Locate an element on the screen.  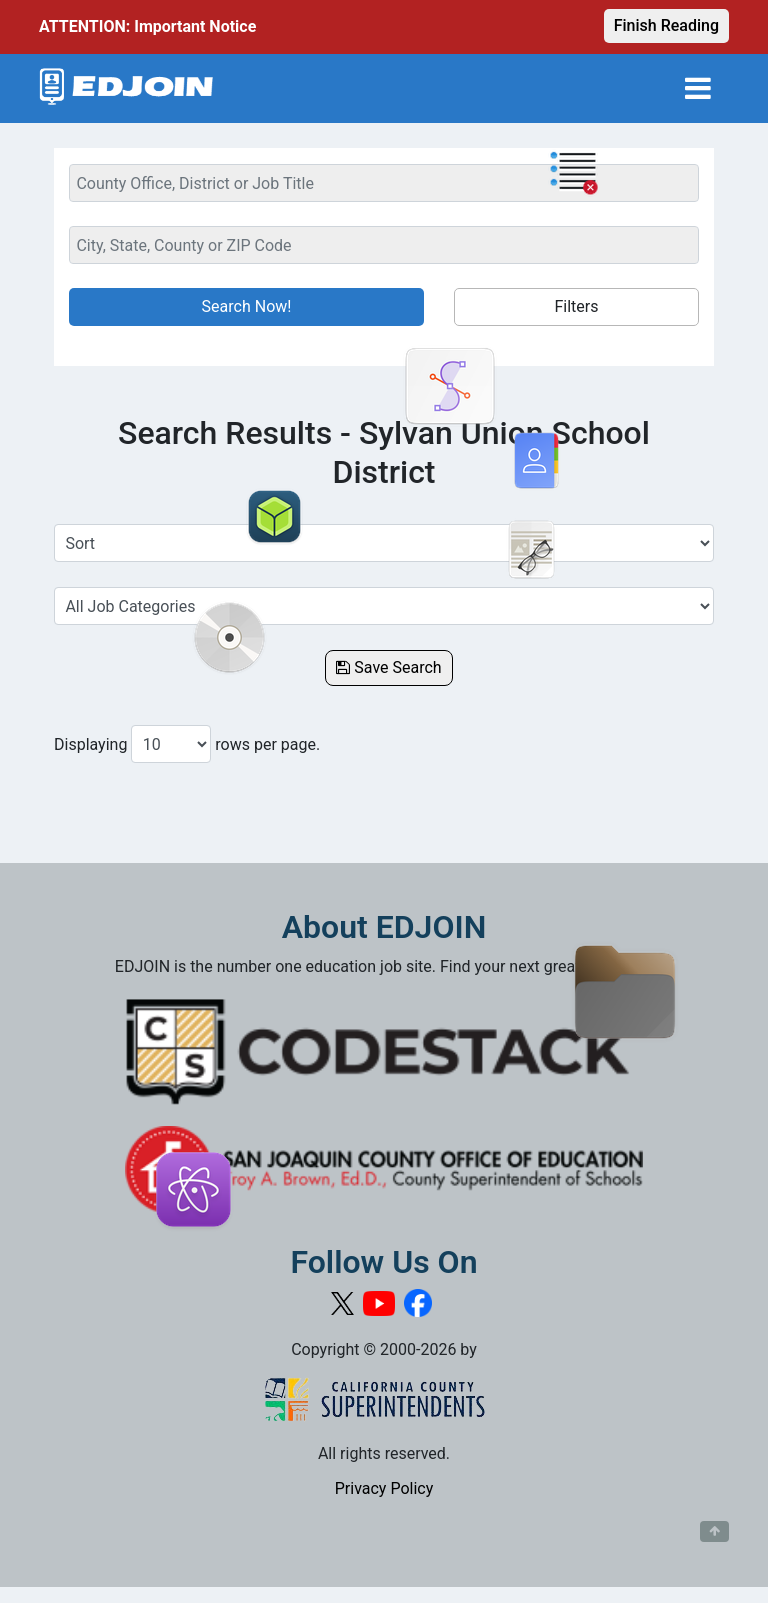
remove an item from the list is located at coordinates (573, 171).